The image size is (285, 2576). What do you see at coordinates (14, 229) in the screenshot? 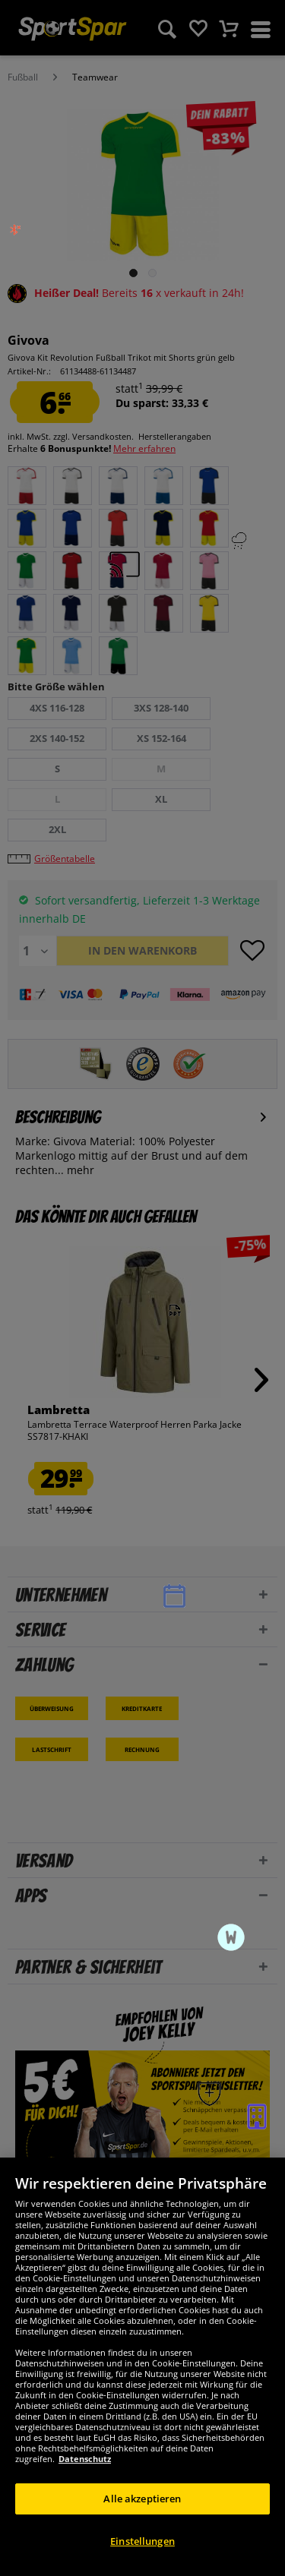
I see `bluetooth is disabled or turned off` at bounding box center [14, 229].